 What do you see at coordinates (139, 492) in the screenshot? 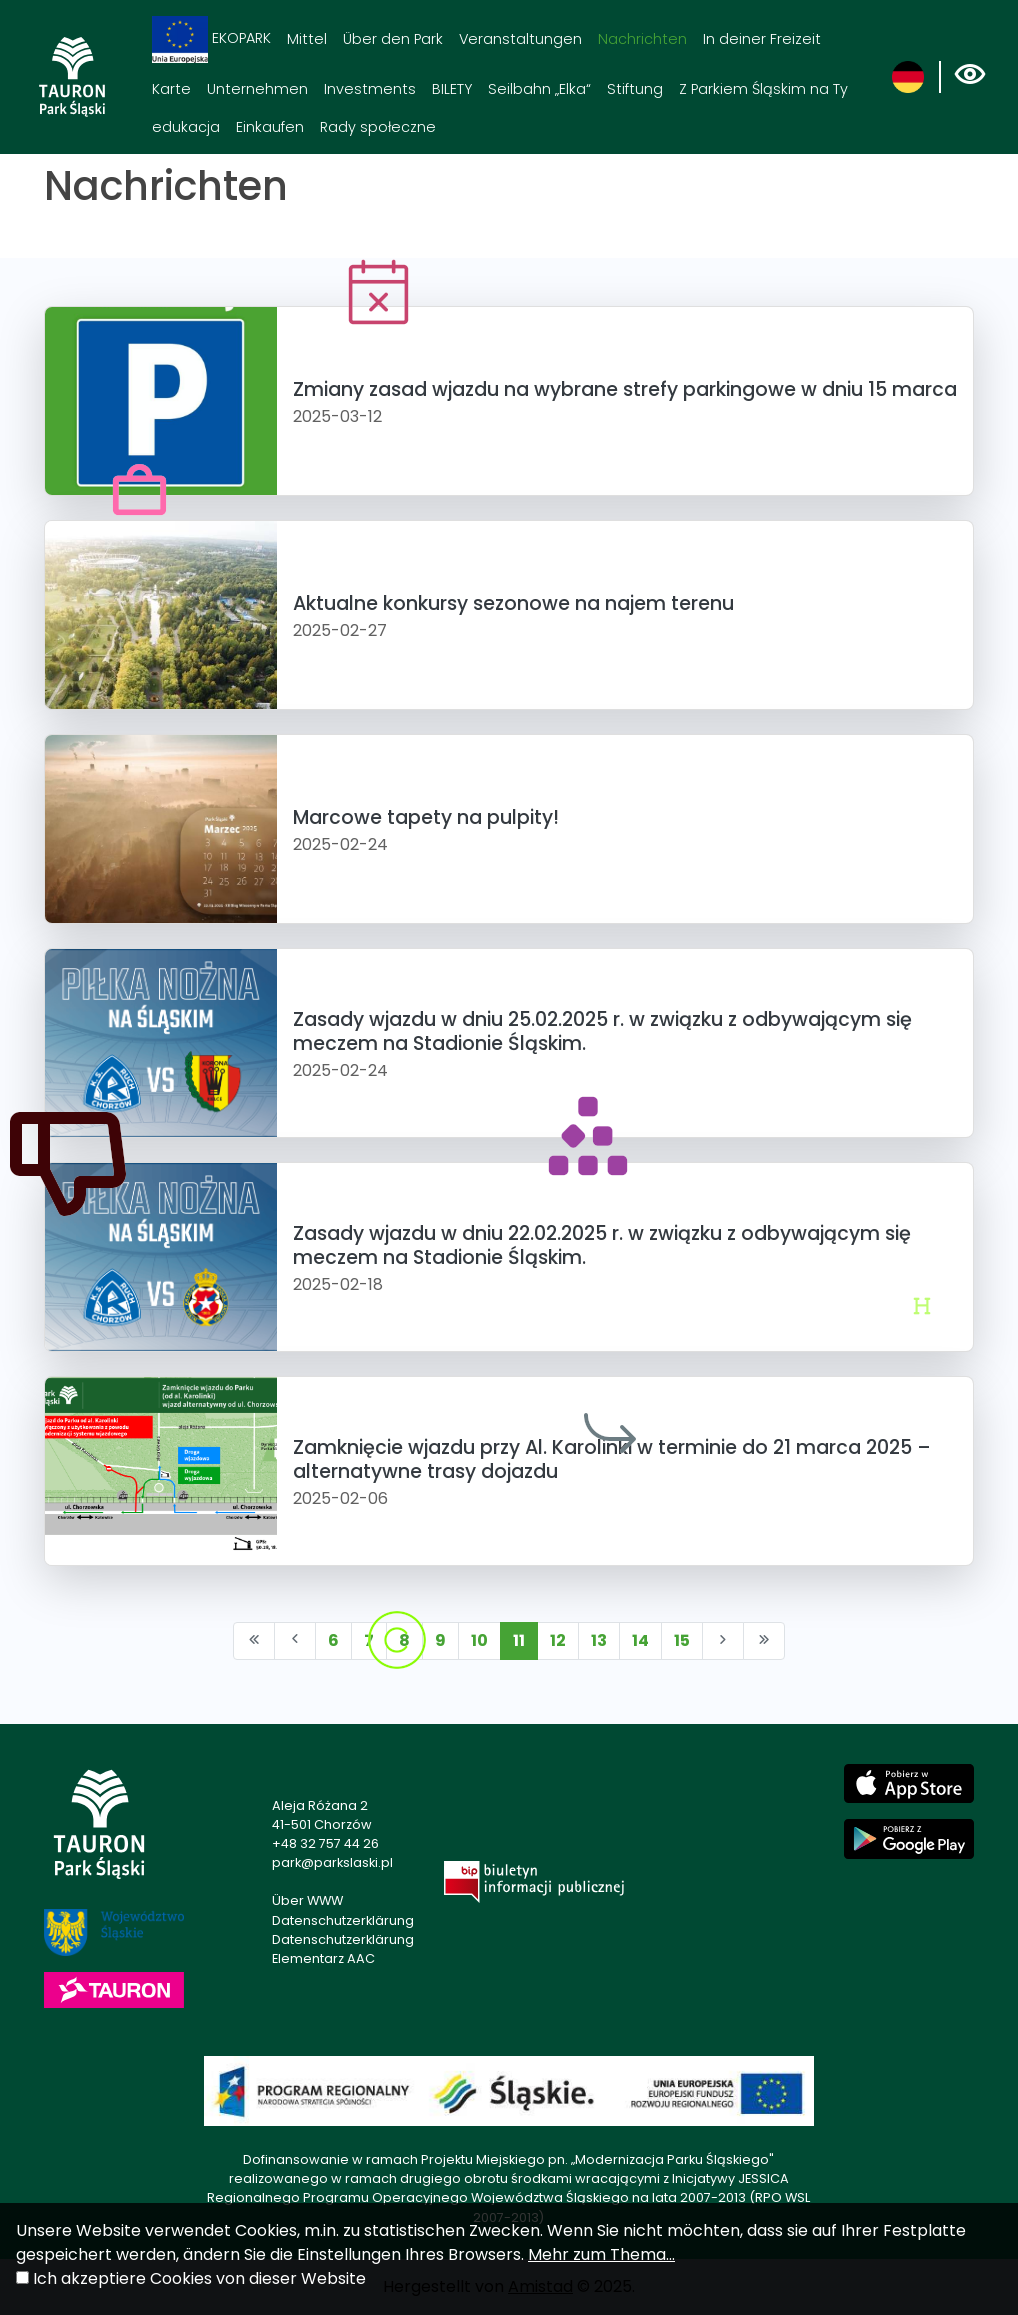
I see `view your shopping bag` at bounding box center [139, 492].